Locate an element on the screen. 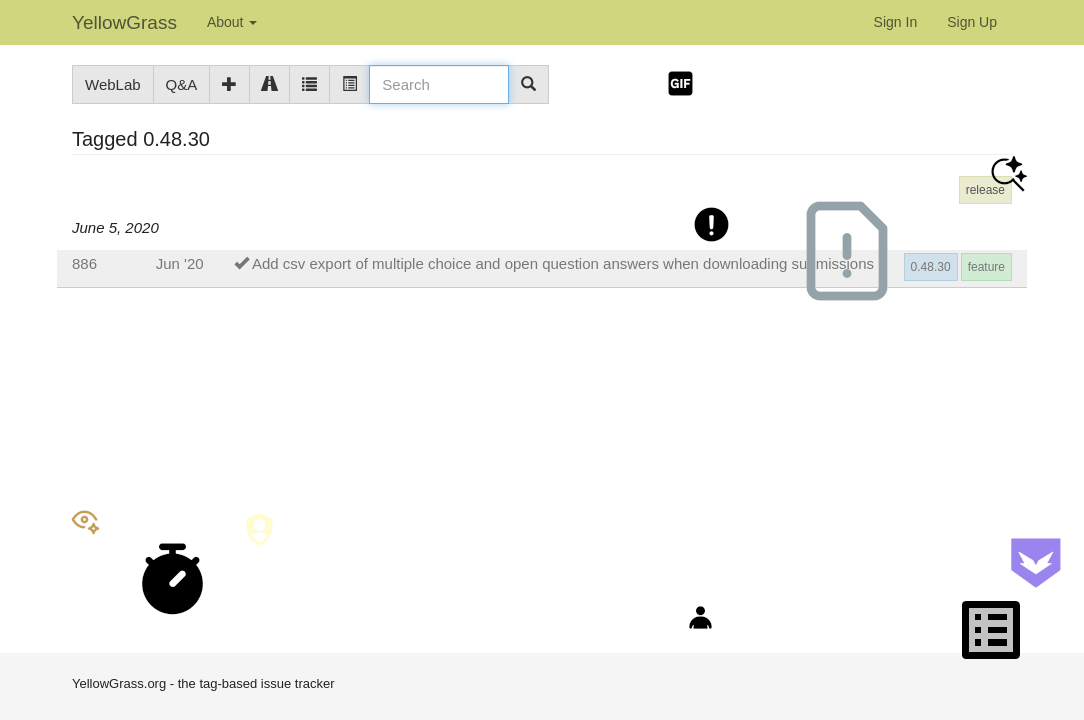 This screenshot has height=720, width=1084. view list details or properties is located at coordinates (991, 630).